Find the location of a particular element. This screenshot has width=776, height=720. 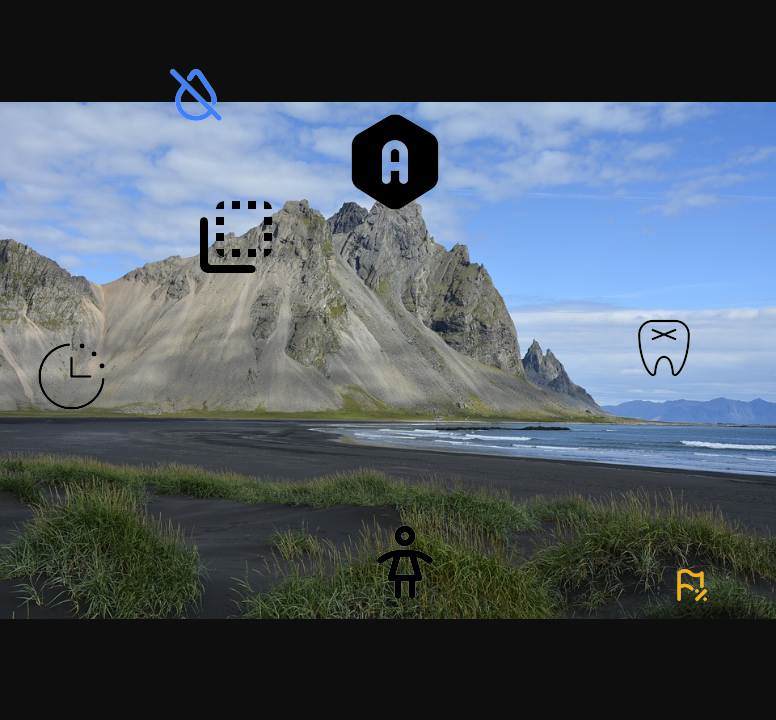

send layer to back is located at coordinates (236, 237).